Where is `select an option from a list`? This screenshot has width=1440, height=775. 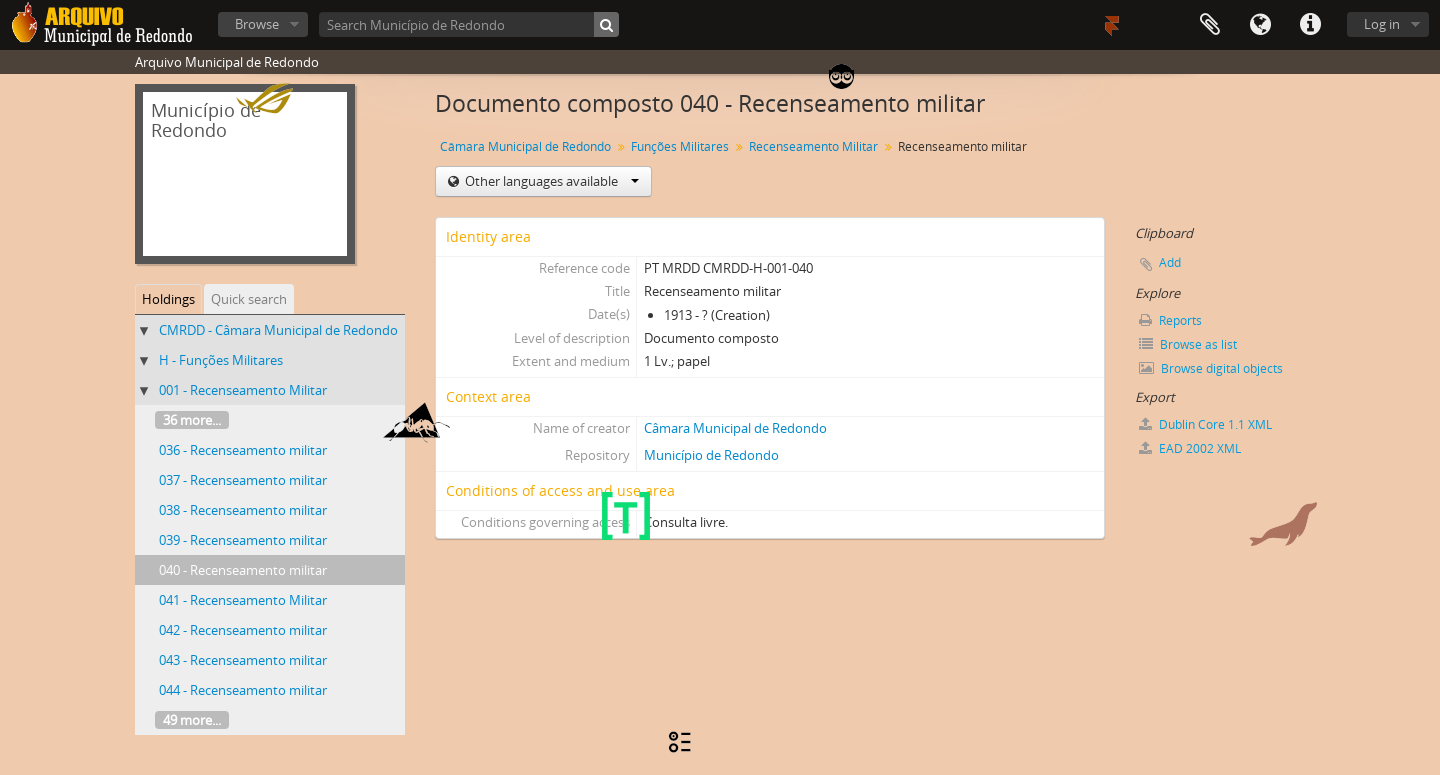
select an option from a list is located at coordinates (680, 742).